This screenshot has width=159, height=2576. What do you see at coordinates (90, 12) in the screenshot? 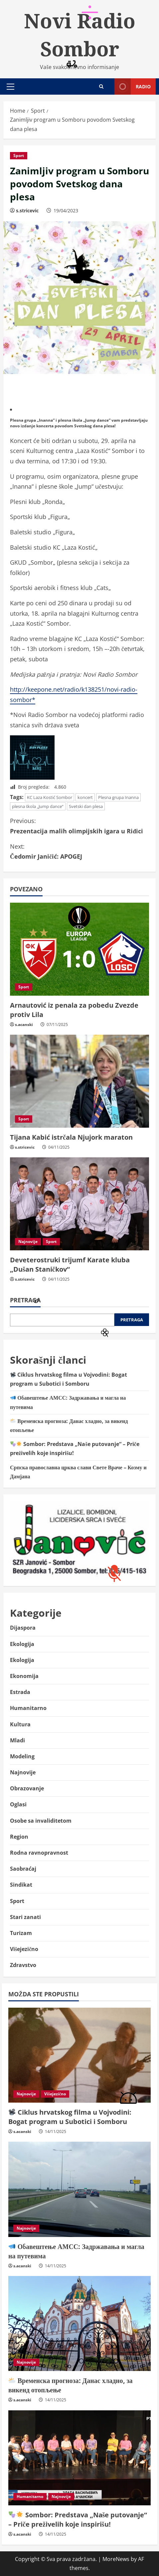
I see `perform division calculation` at bounding box center [90, 12].